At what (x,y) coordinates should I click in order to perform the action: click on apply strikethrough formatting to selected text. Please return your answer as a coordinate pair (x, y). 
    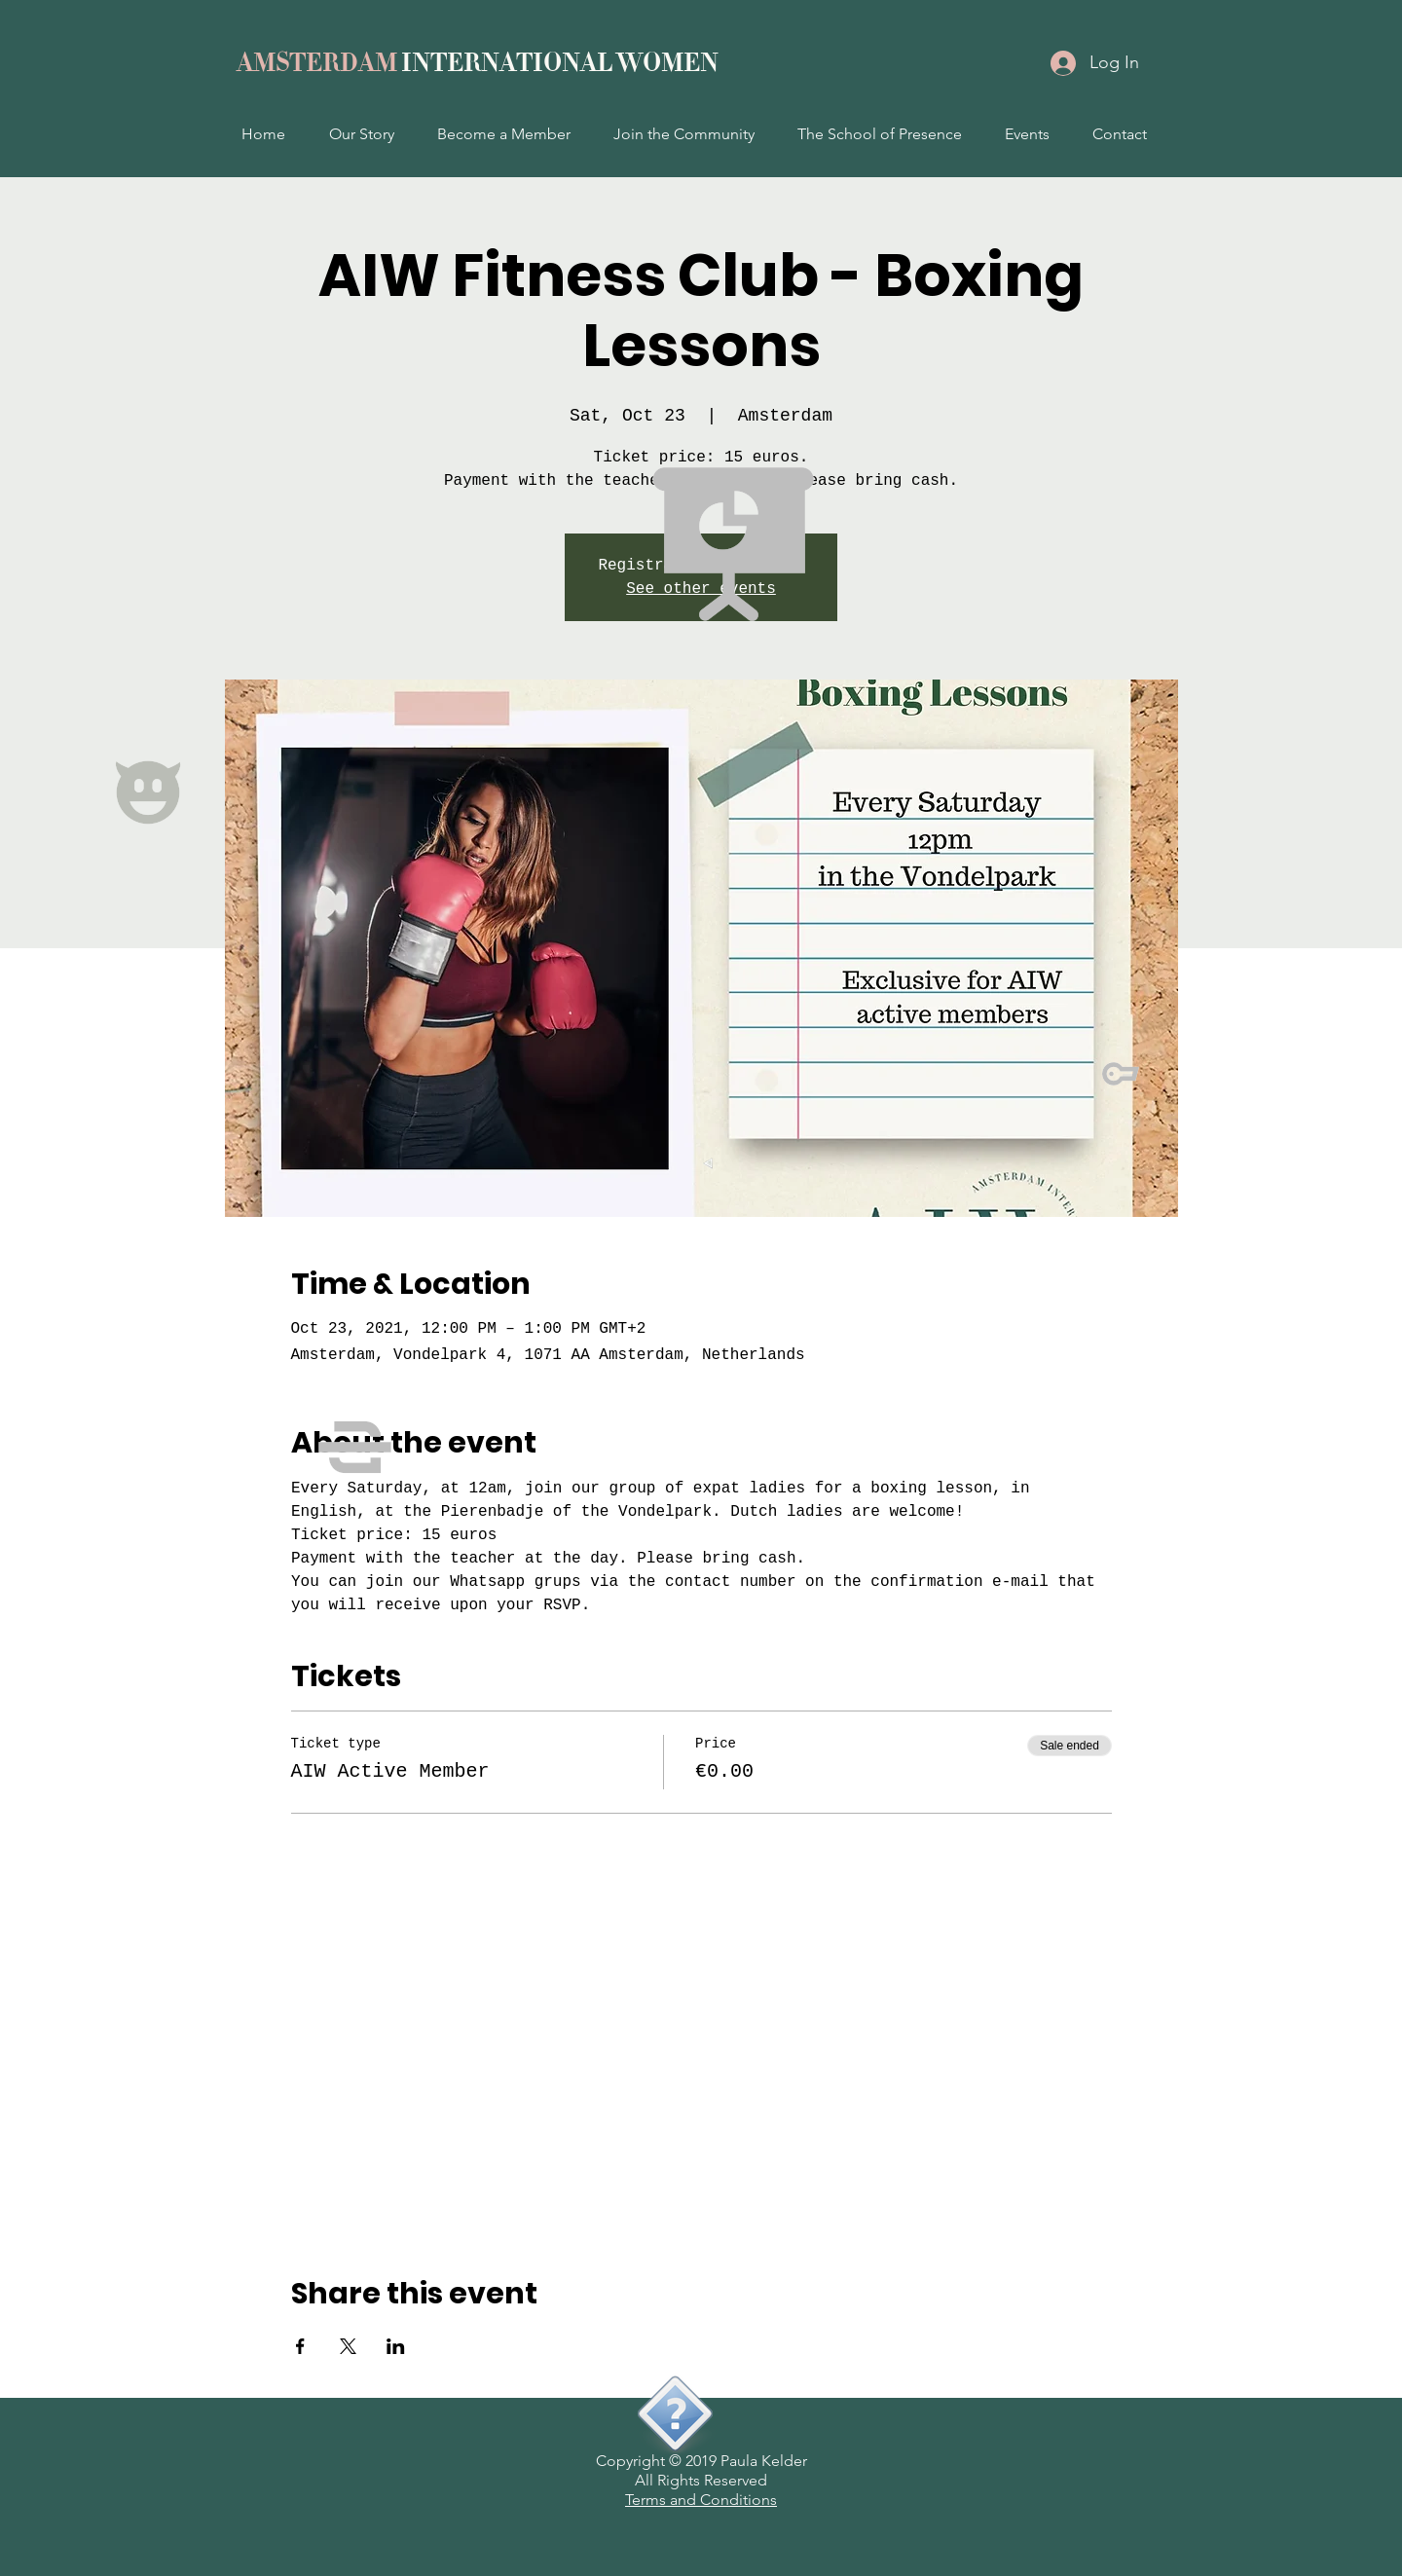
    Looking at the image, I should click on (354, 1447).